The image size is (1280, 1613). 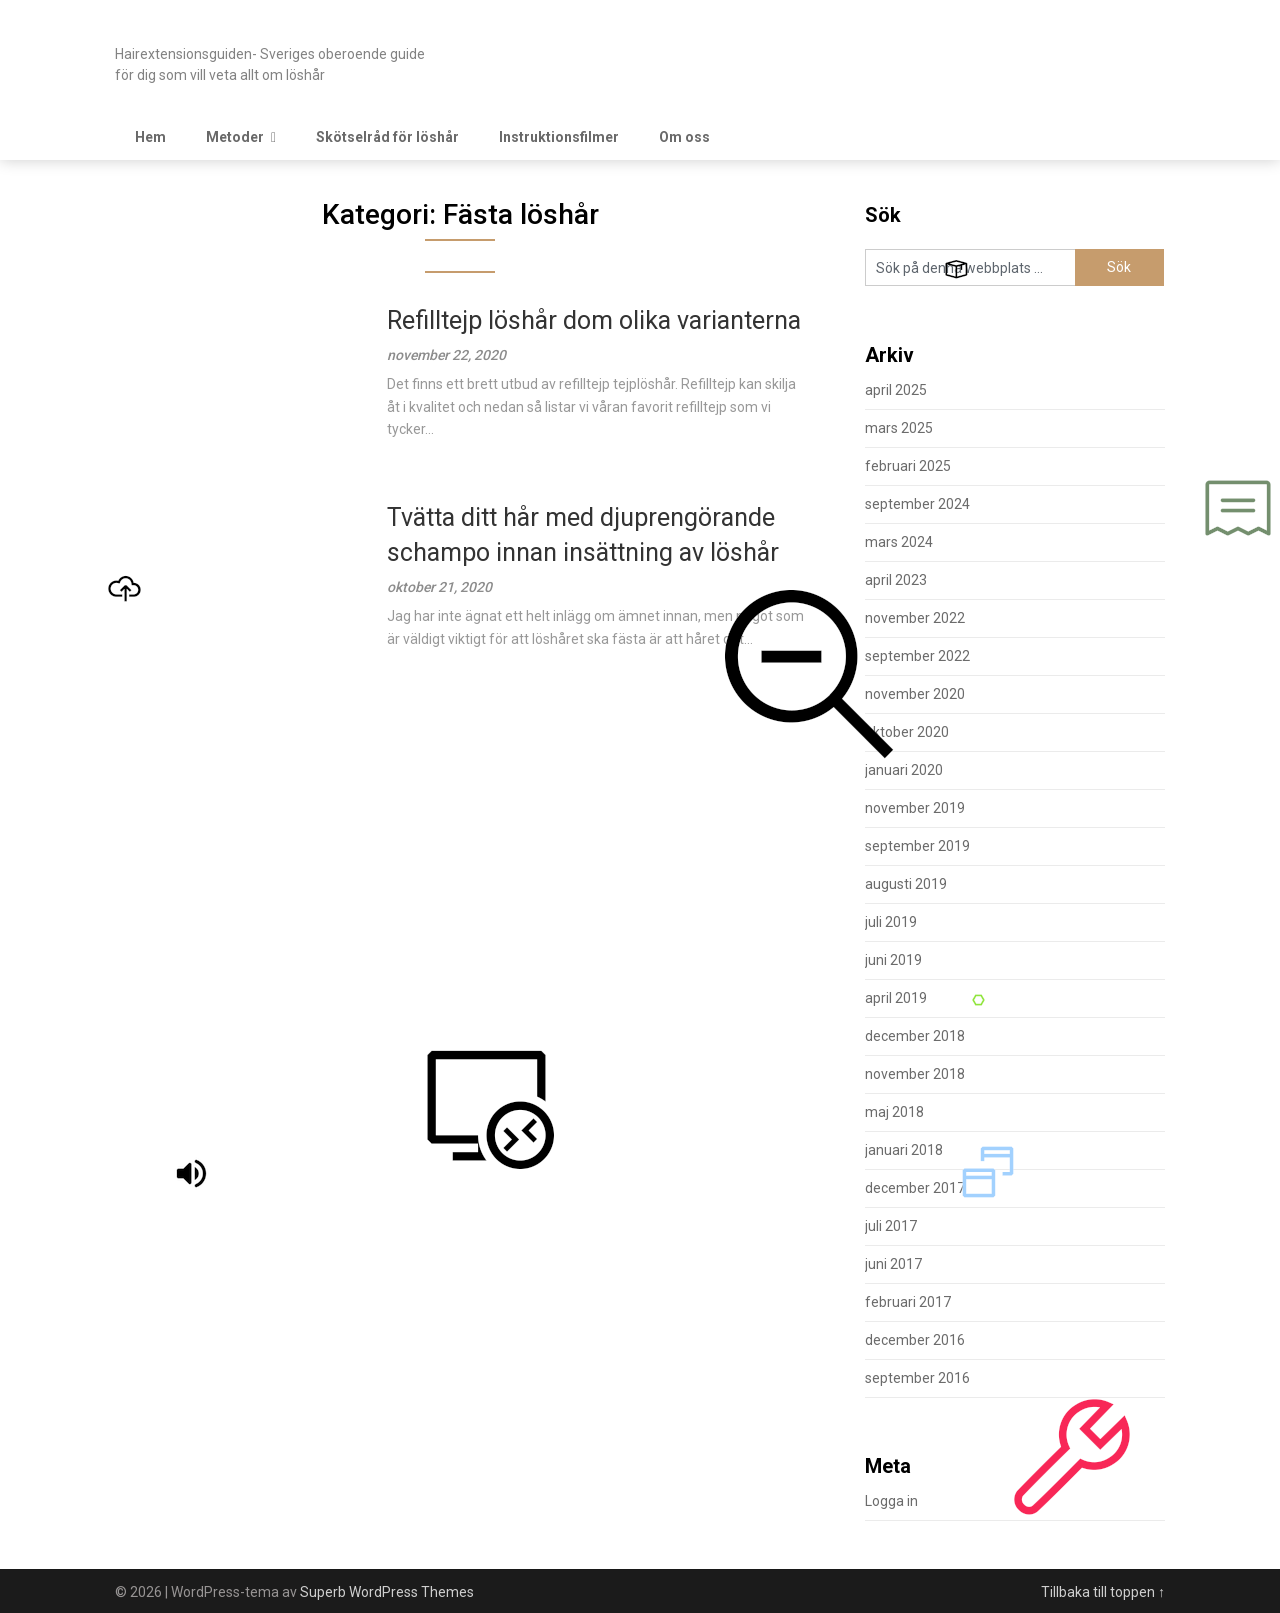 What do you see at coordinates (1072, 1457) in the screenshot?
I see `view or edit object properties` at bounding box center [1072, 1457].